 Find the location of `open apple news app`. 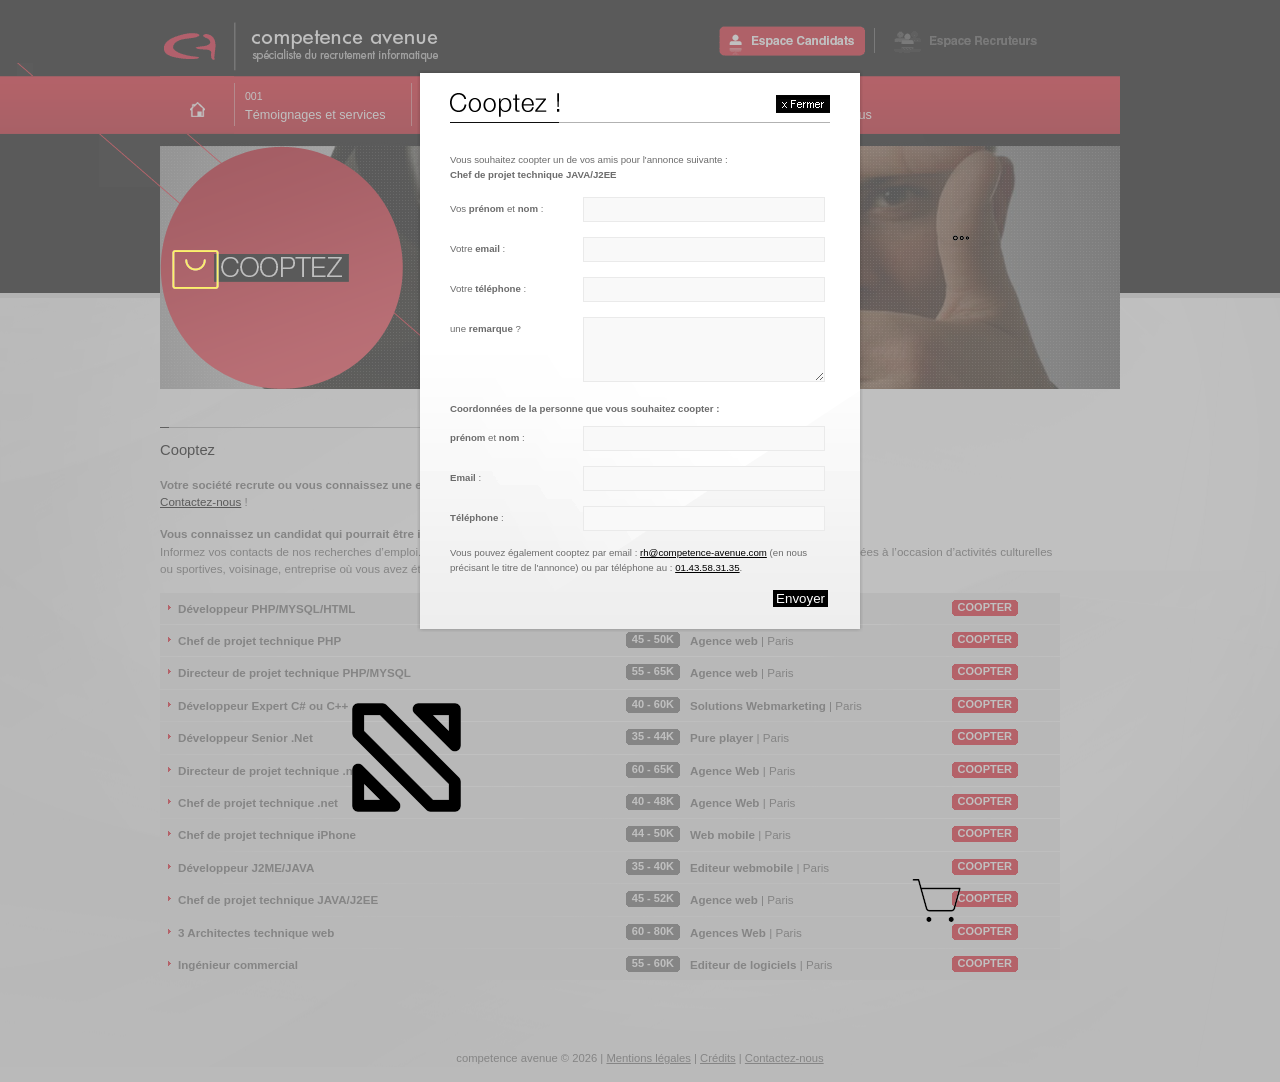

open apple news app is located at coordinates (406, 757).